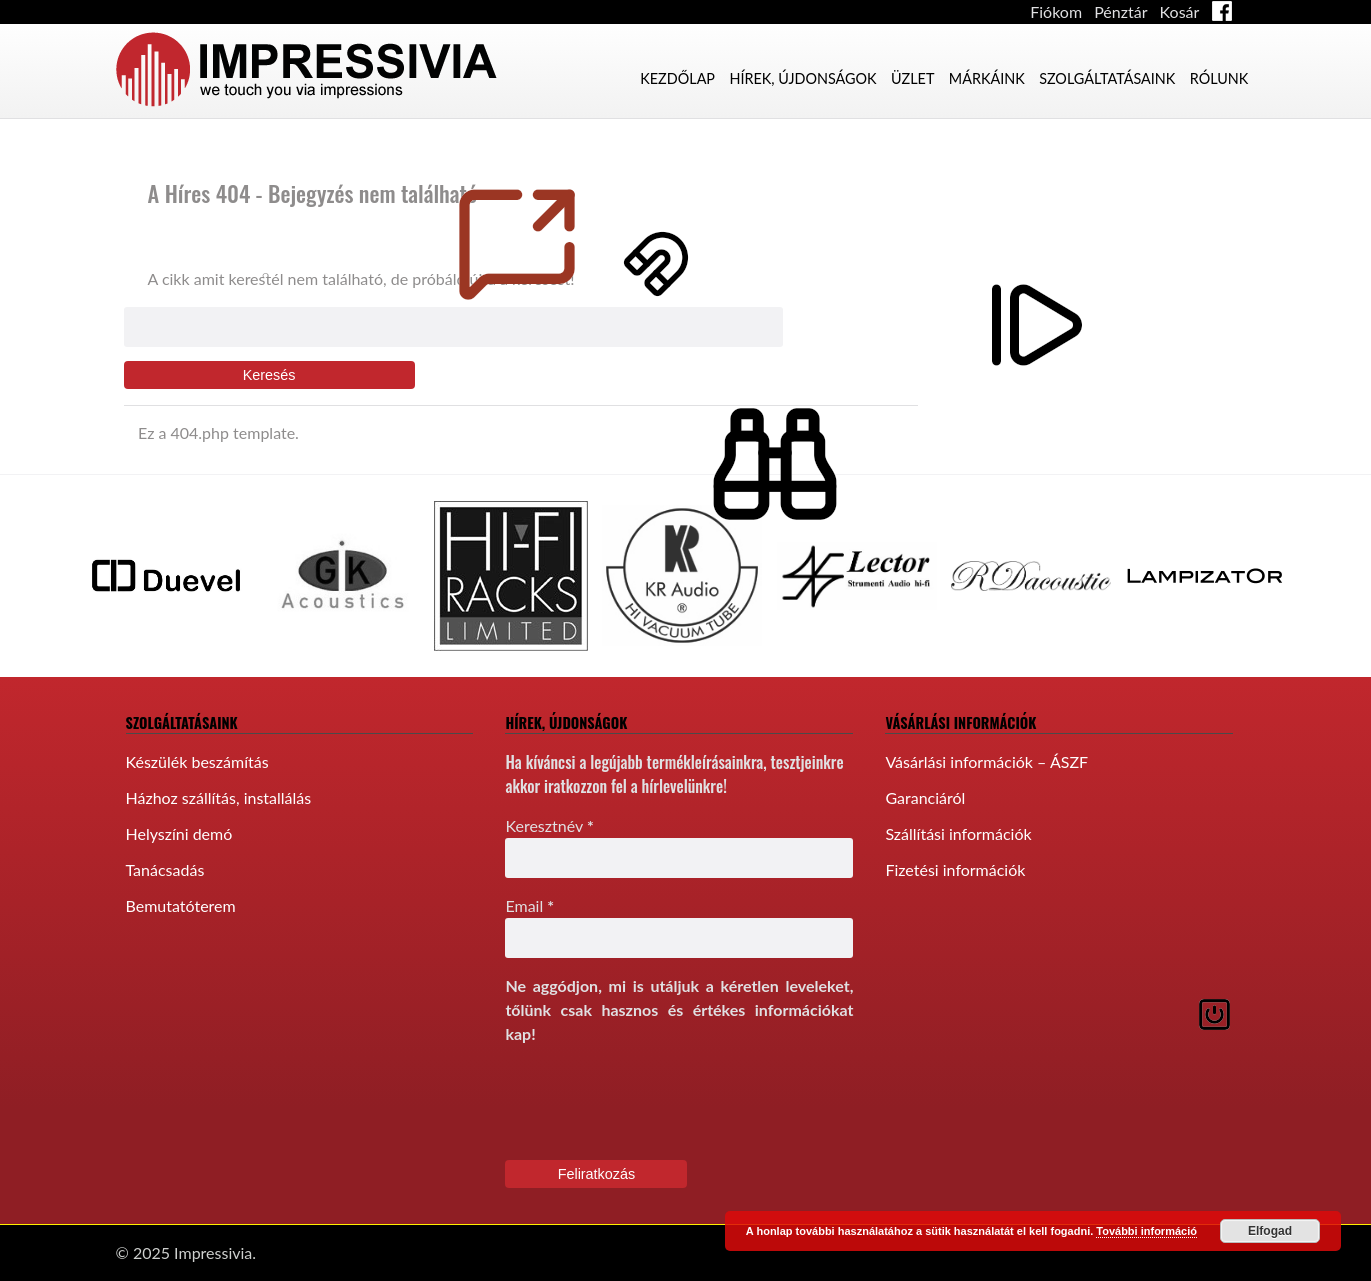 This screenshot has width=1371, height=1281. Describe the element at coordinates (1037, 325) in the screenshot. I see `skip to the next track` at that location.